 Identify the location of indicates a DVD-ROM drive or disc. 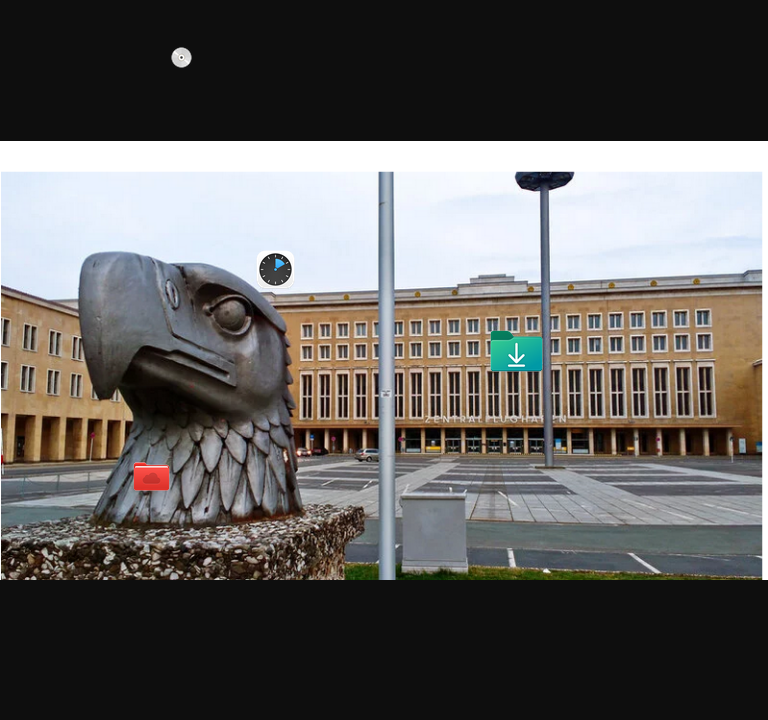
(181, 57).